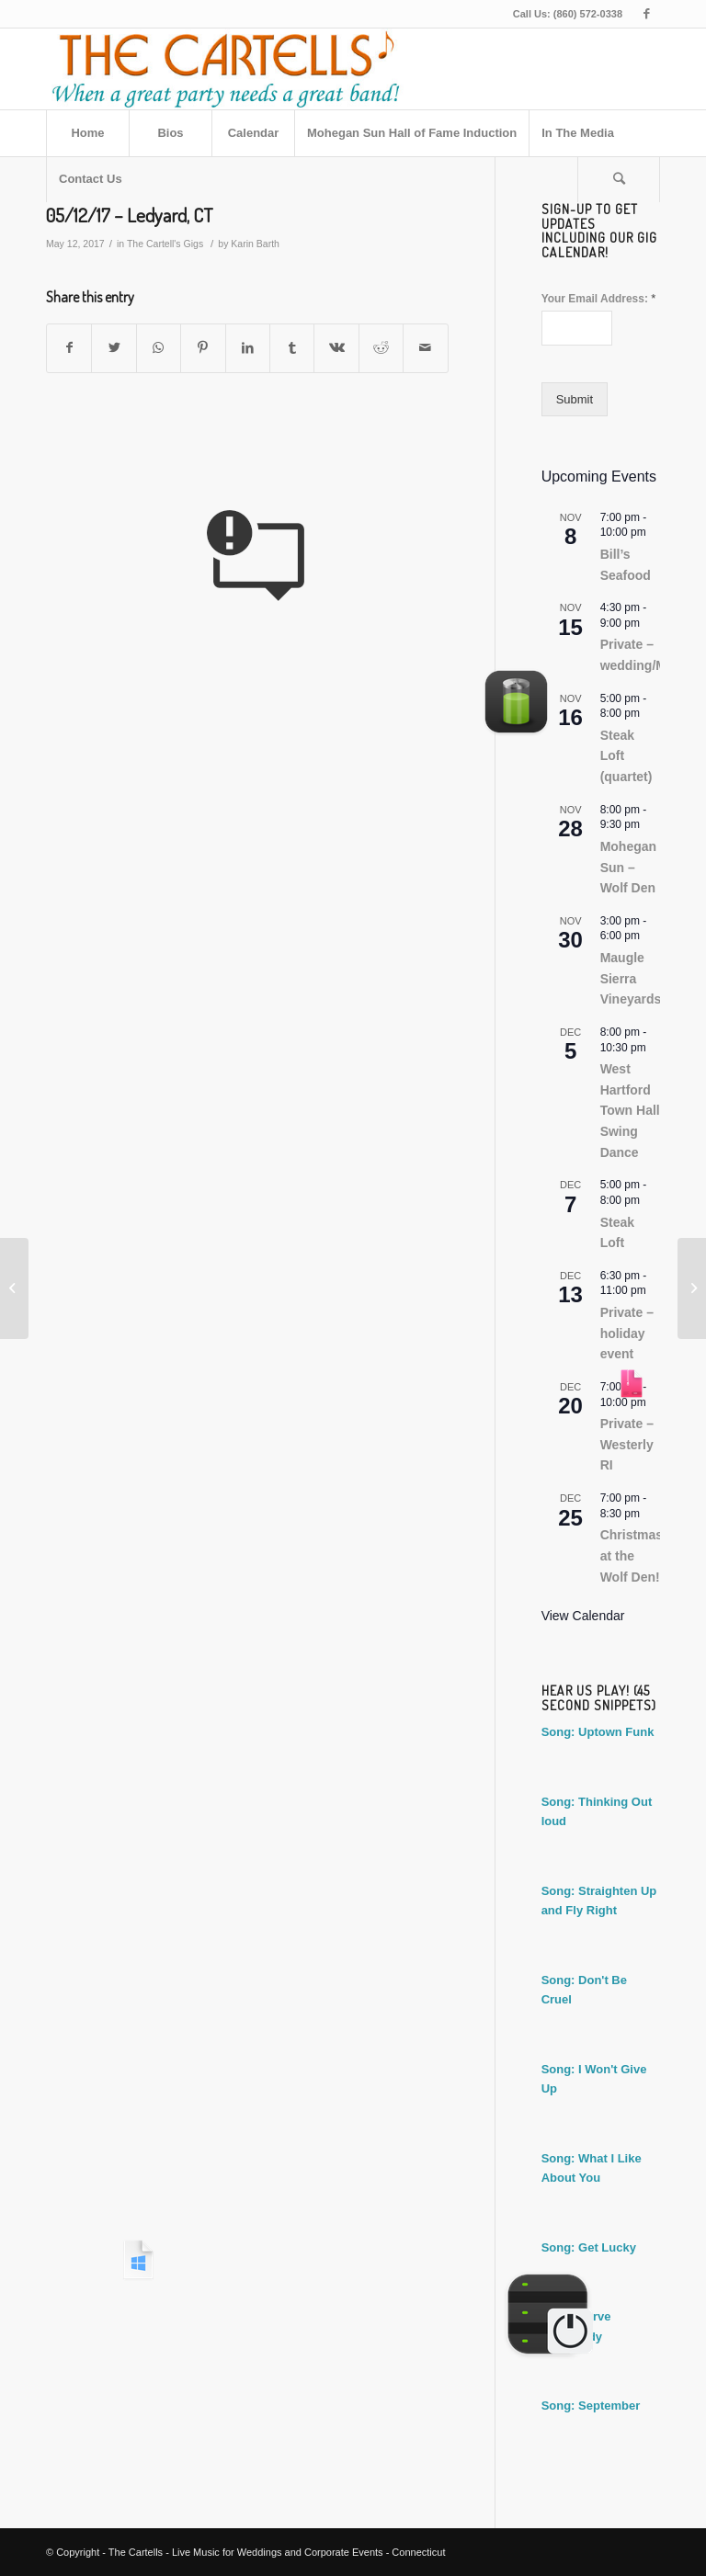  What do you see at coordinates (258, 555) in the screenshot?
I see `manage notification settings` at bounding box center [258, 555].